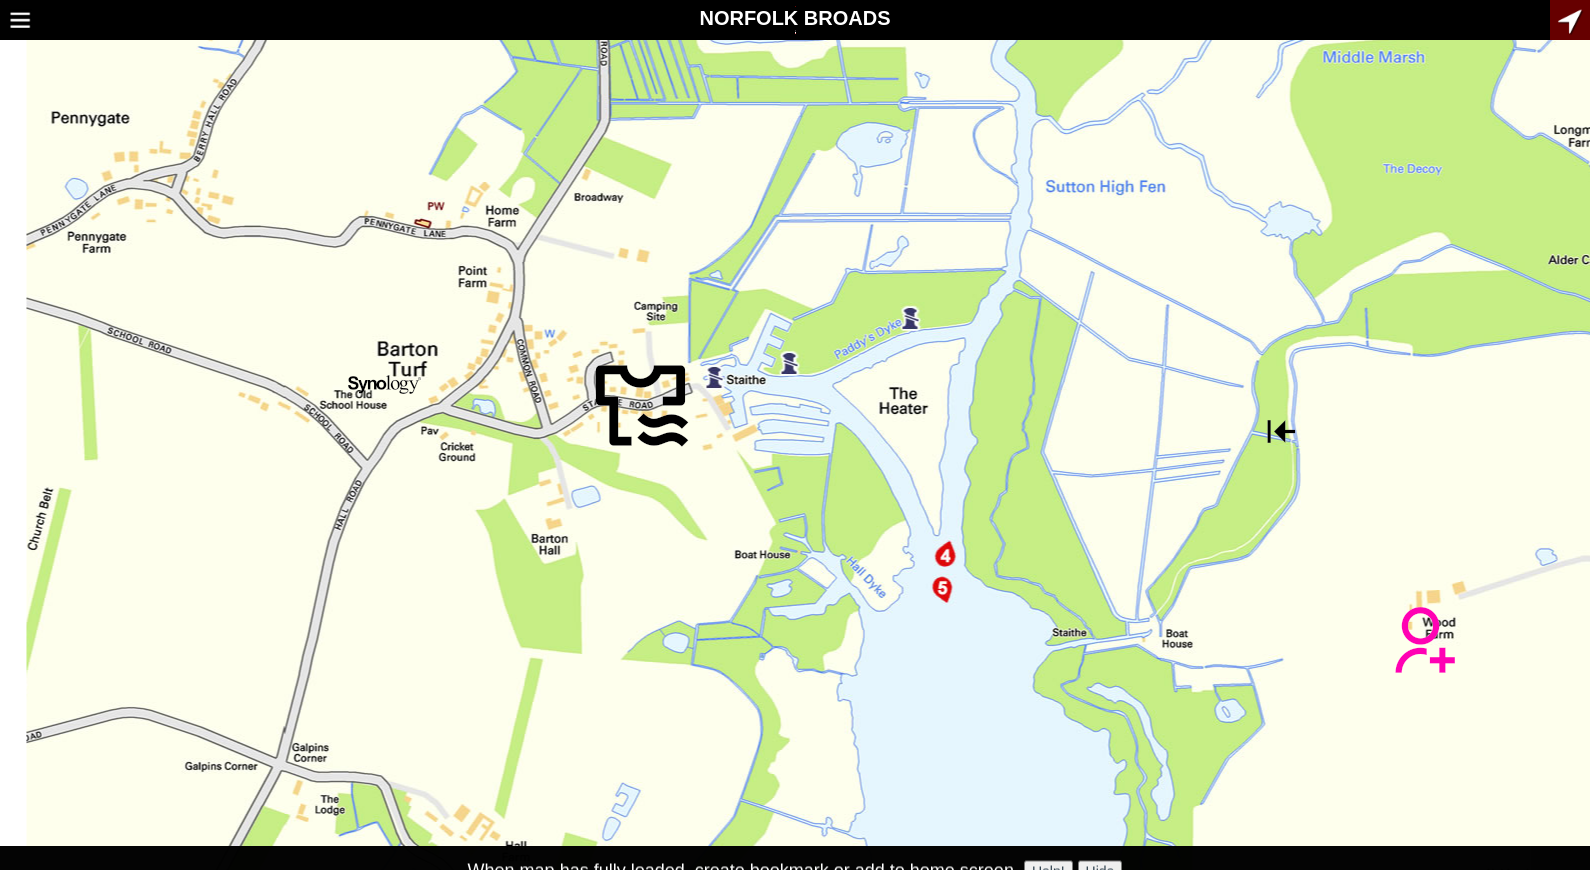  What do you see at coordinates (1280, 431) in the screenshot?
I see `collapse panel to the left` at bounding box center [1280, 431].